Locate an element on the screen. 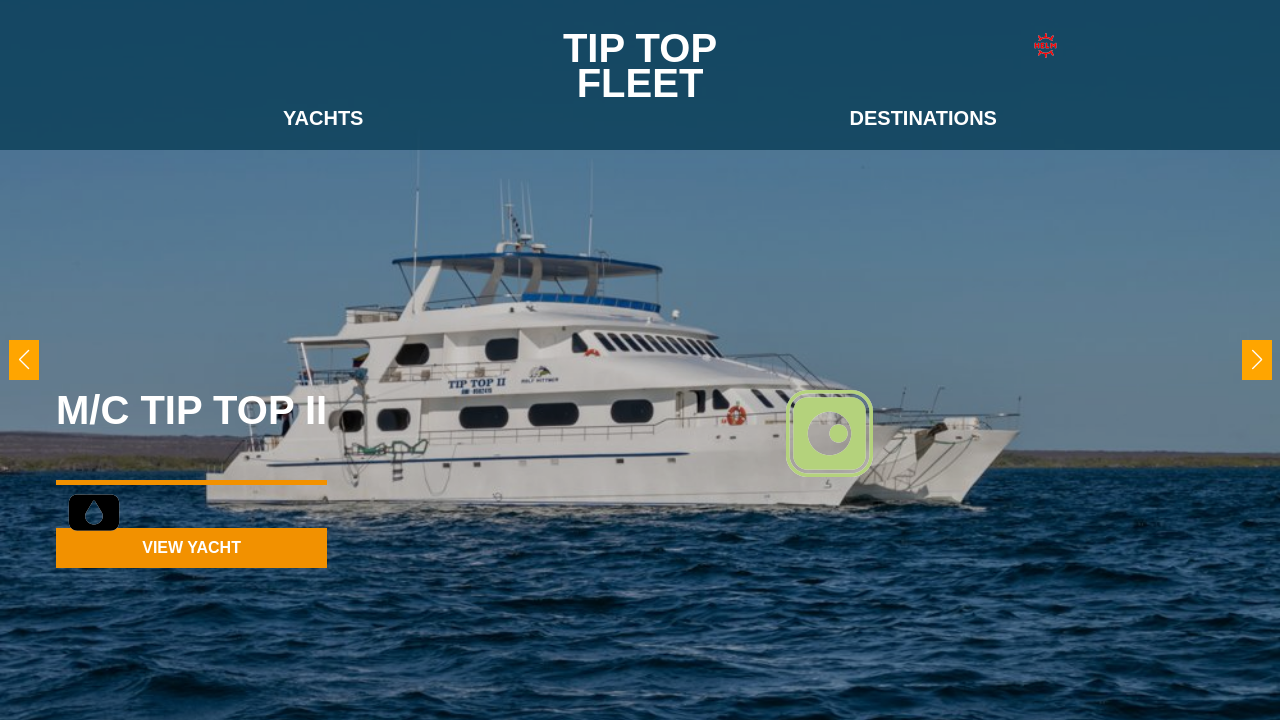  ariakit brand logo is located at coordinates (829, 433).